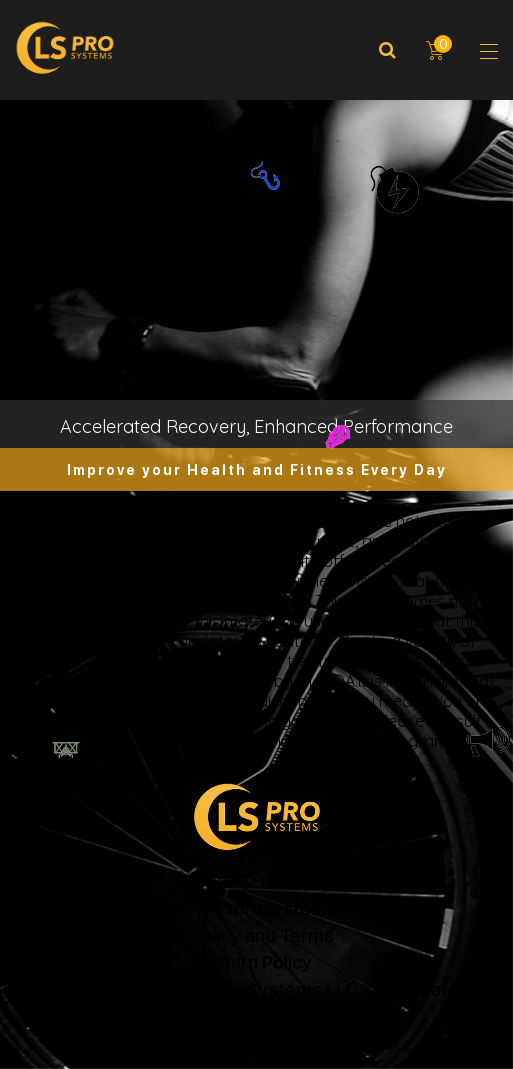  I want to click on make an announcement or broadcast, so click(487, 739).